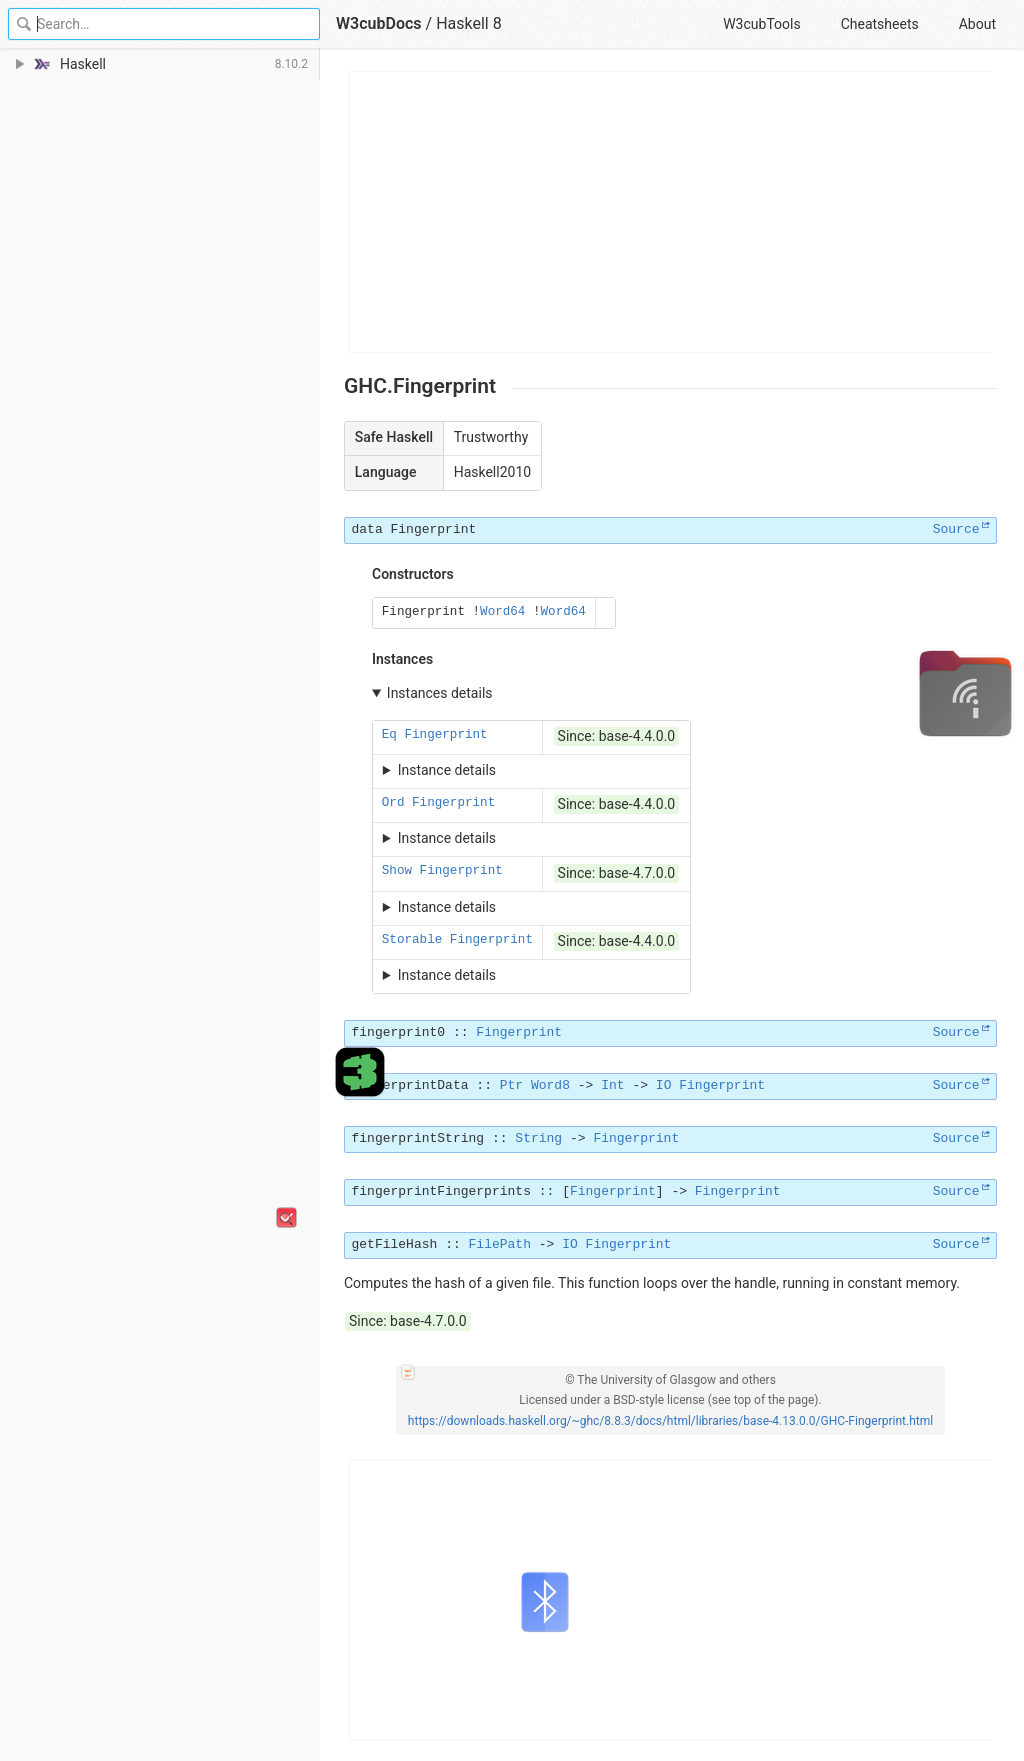  Describe the element at coordinates (286, 1217) in the screenshot. I see `open dconf editor application` at that location.